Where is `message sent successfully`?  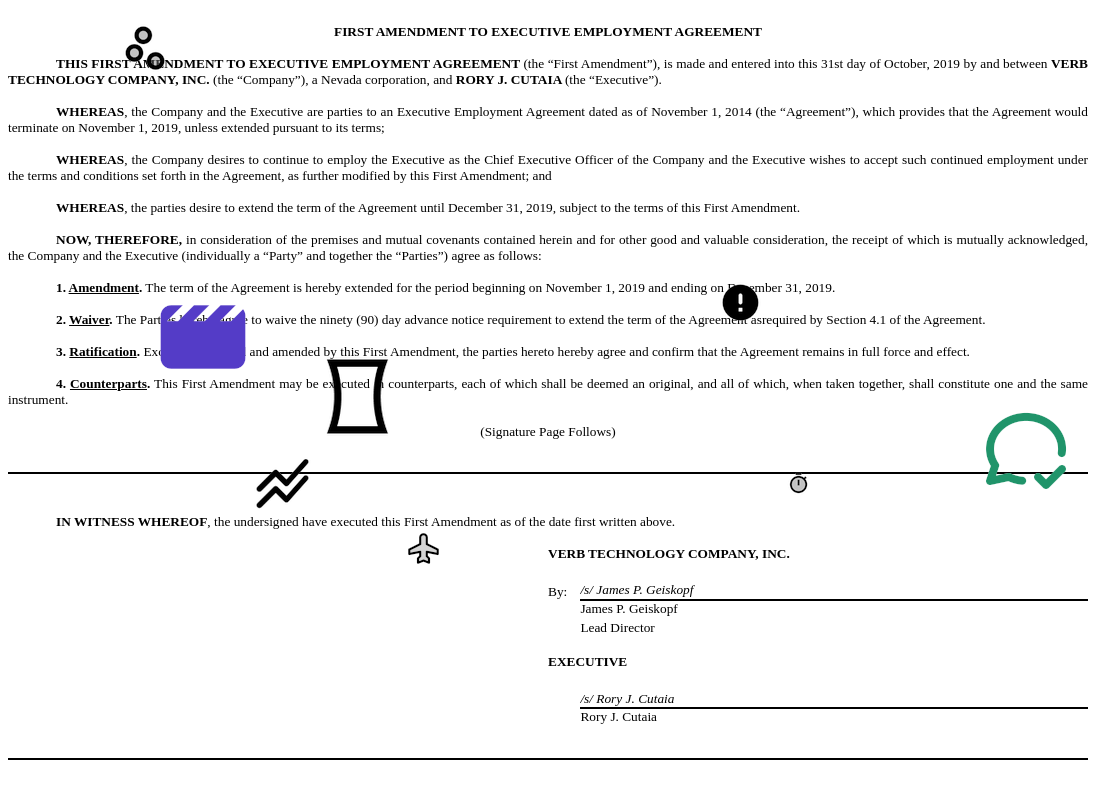 message sent successfully is located at coordinates (1026, 449).